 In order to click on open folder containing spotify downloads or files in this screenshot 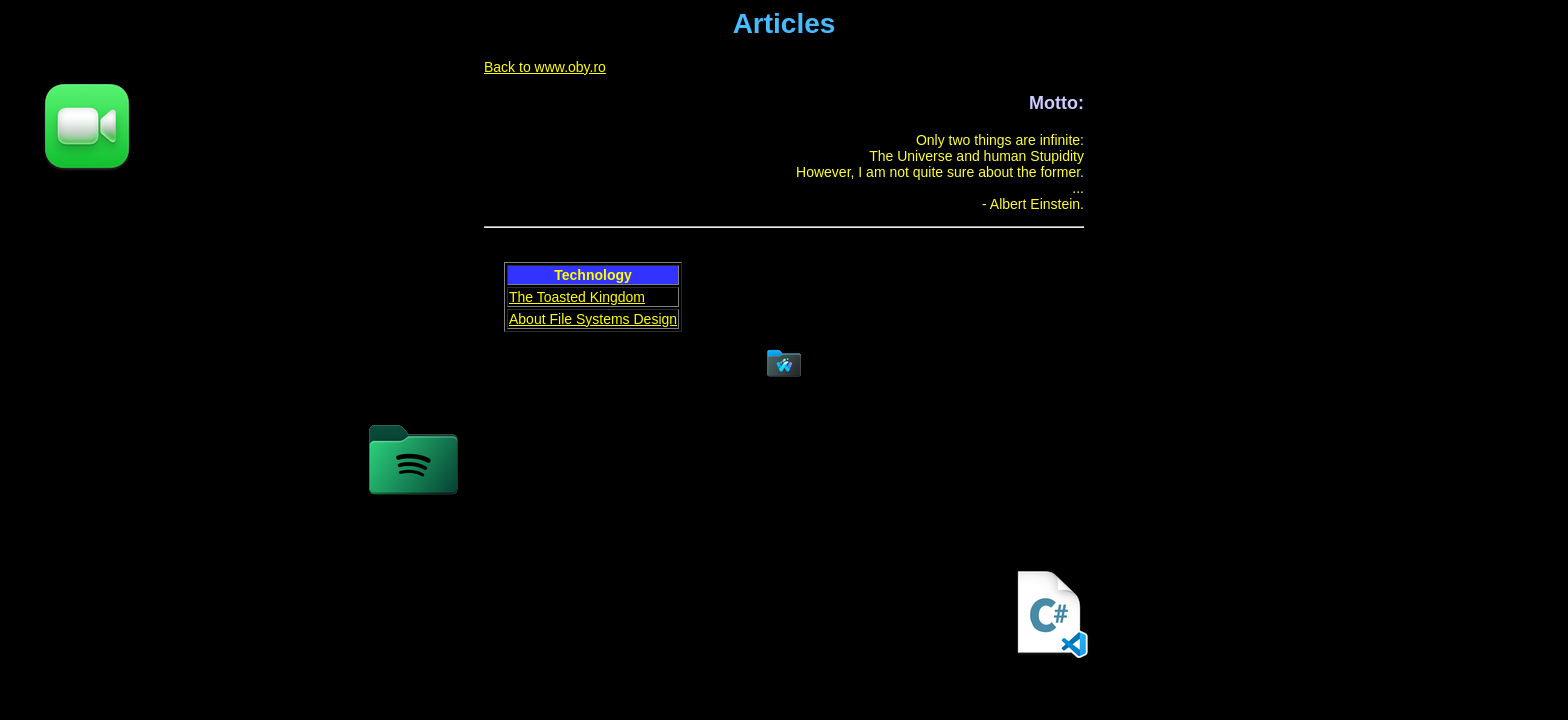, I will do `click(413, 462)`.